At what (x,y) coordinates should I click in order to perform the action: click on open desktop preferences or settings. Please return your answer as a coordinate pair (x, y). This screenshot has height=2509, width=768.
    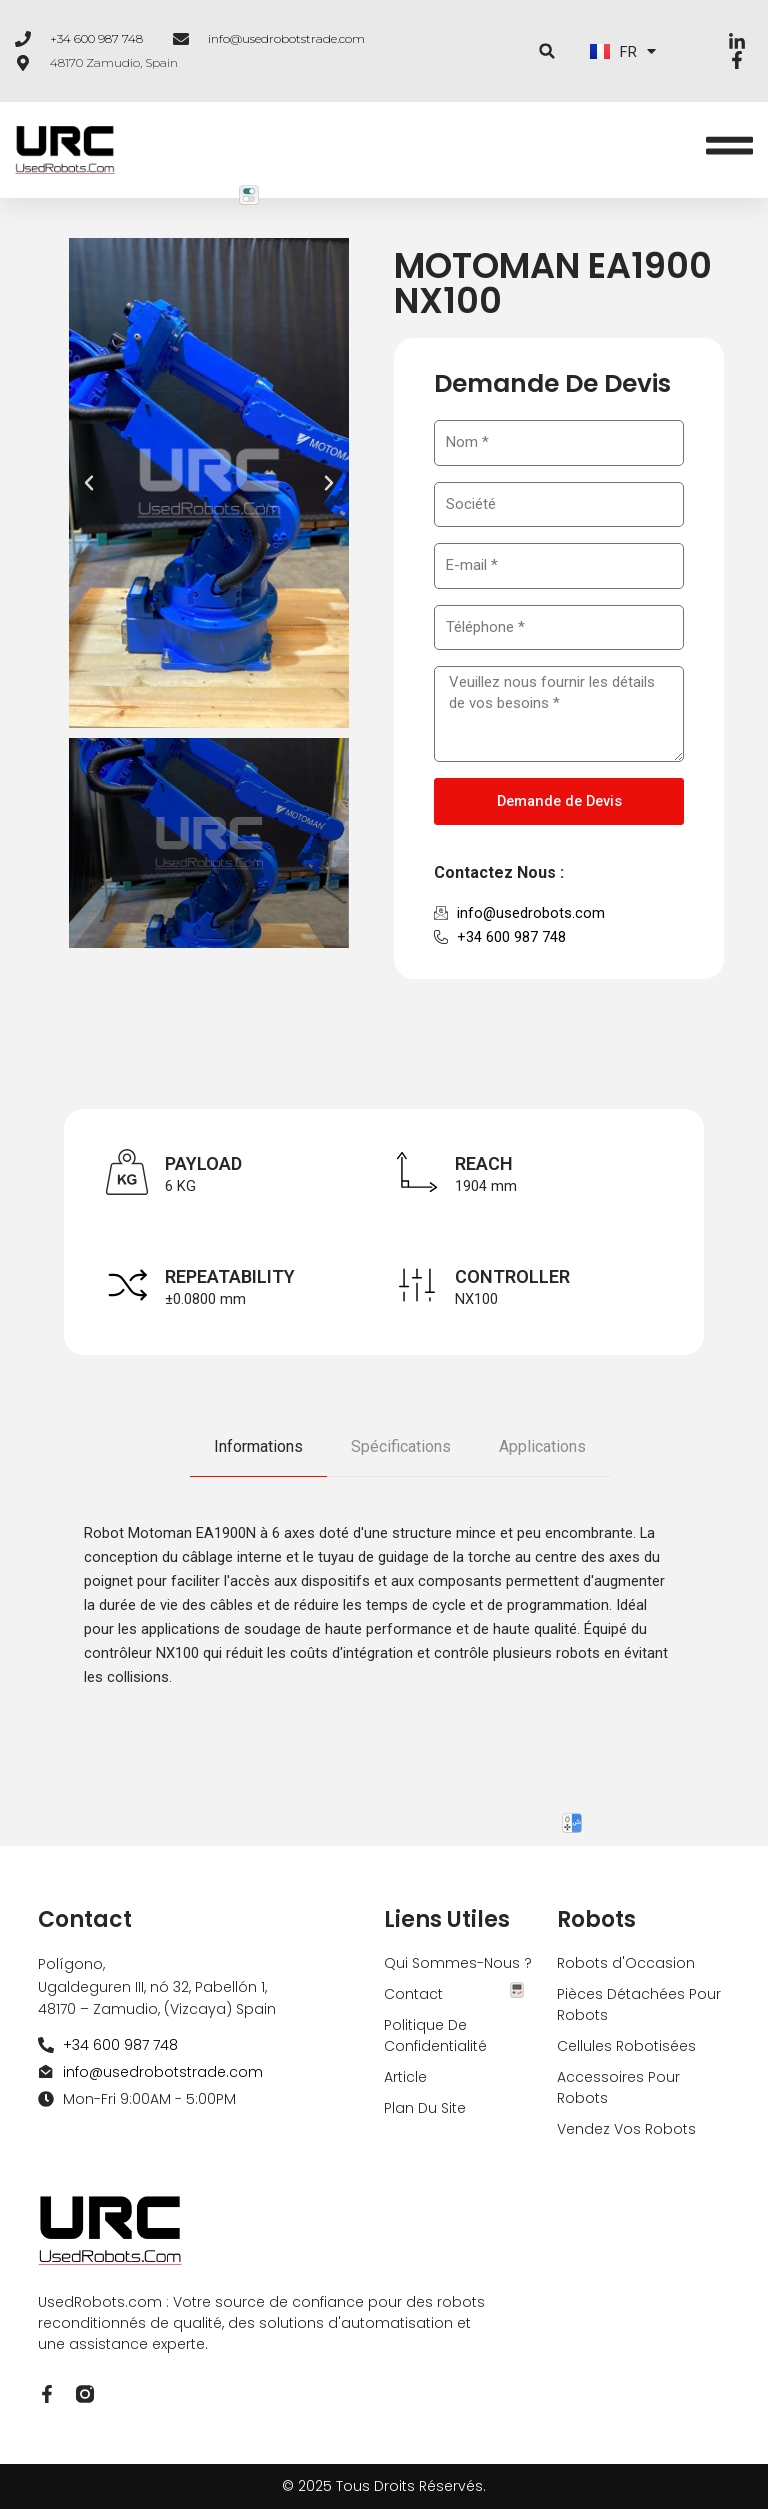
    Looking at the image, I should click on (249, 195).